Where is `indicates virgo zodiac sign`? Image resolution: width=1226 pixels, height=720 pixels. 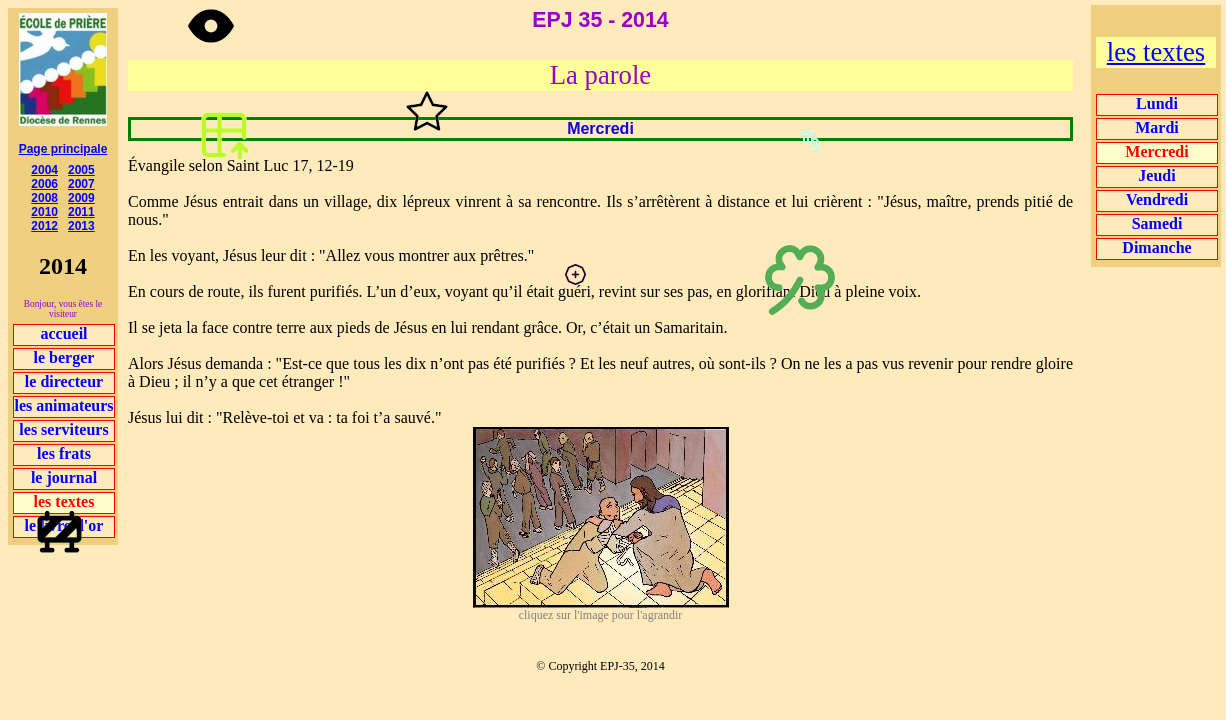 indicates virgo zodiac sign is located at coordinates (811, 140).